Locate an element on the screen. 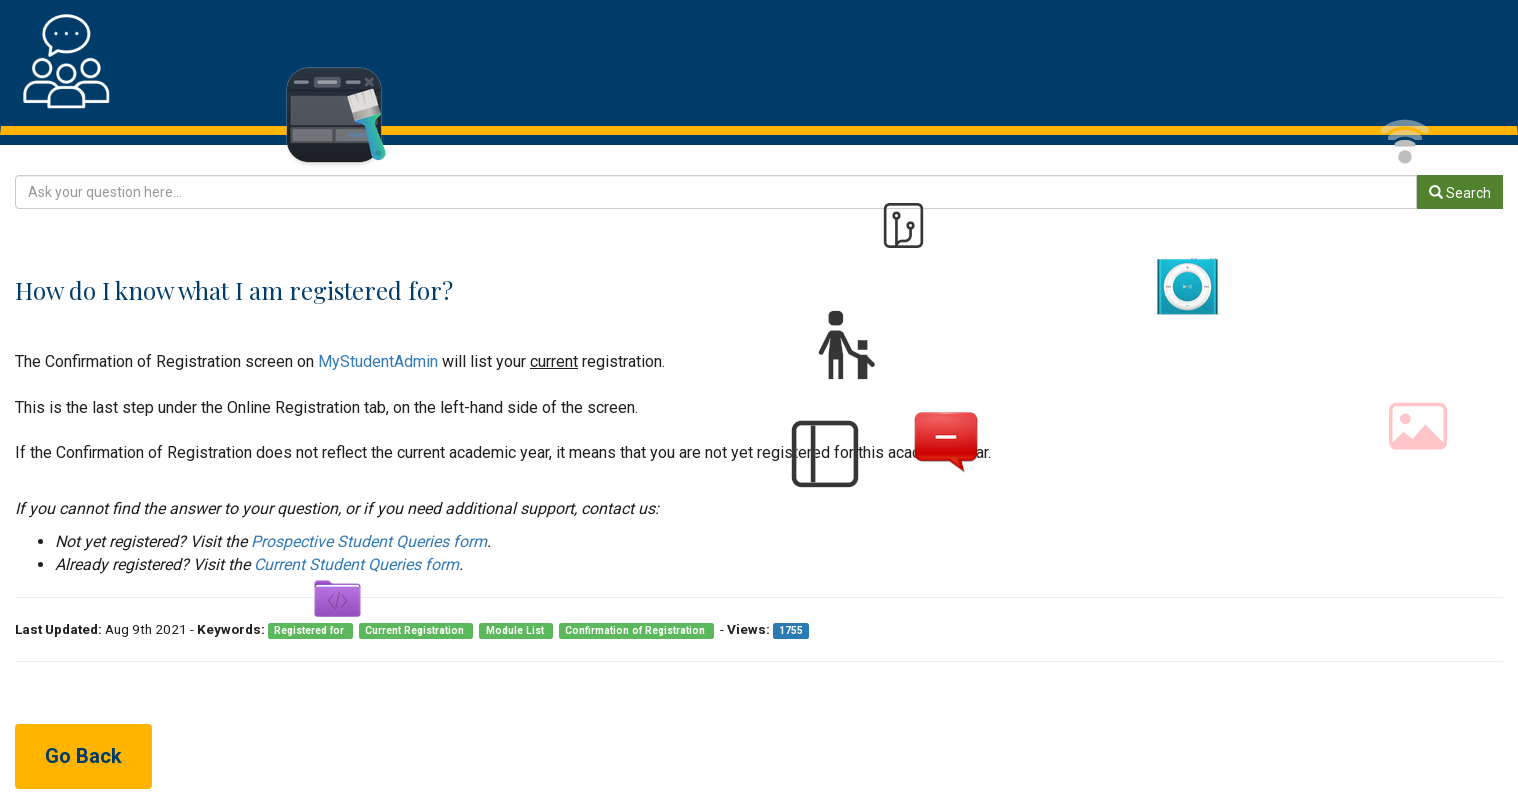  iPod shuffle device connected is located at coordinates (1187, 286).